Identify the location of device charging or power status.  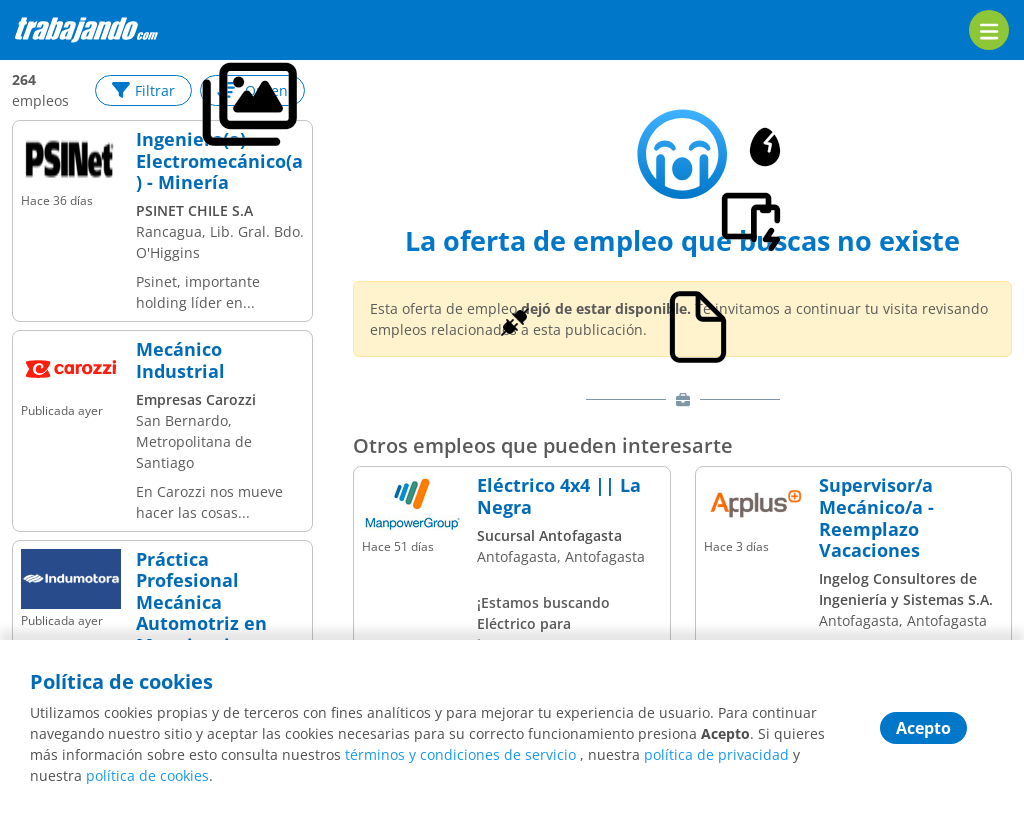
(751, 219).